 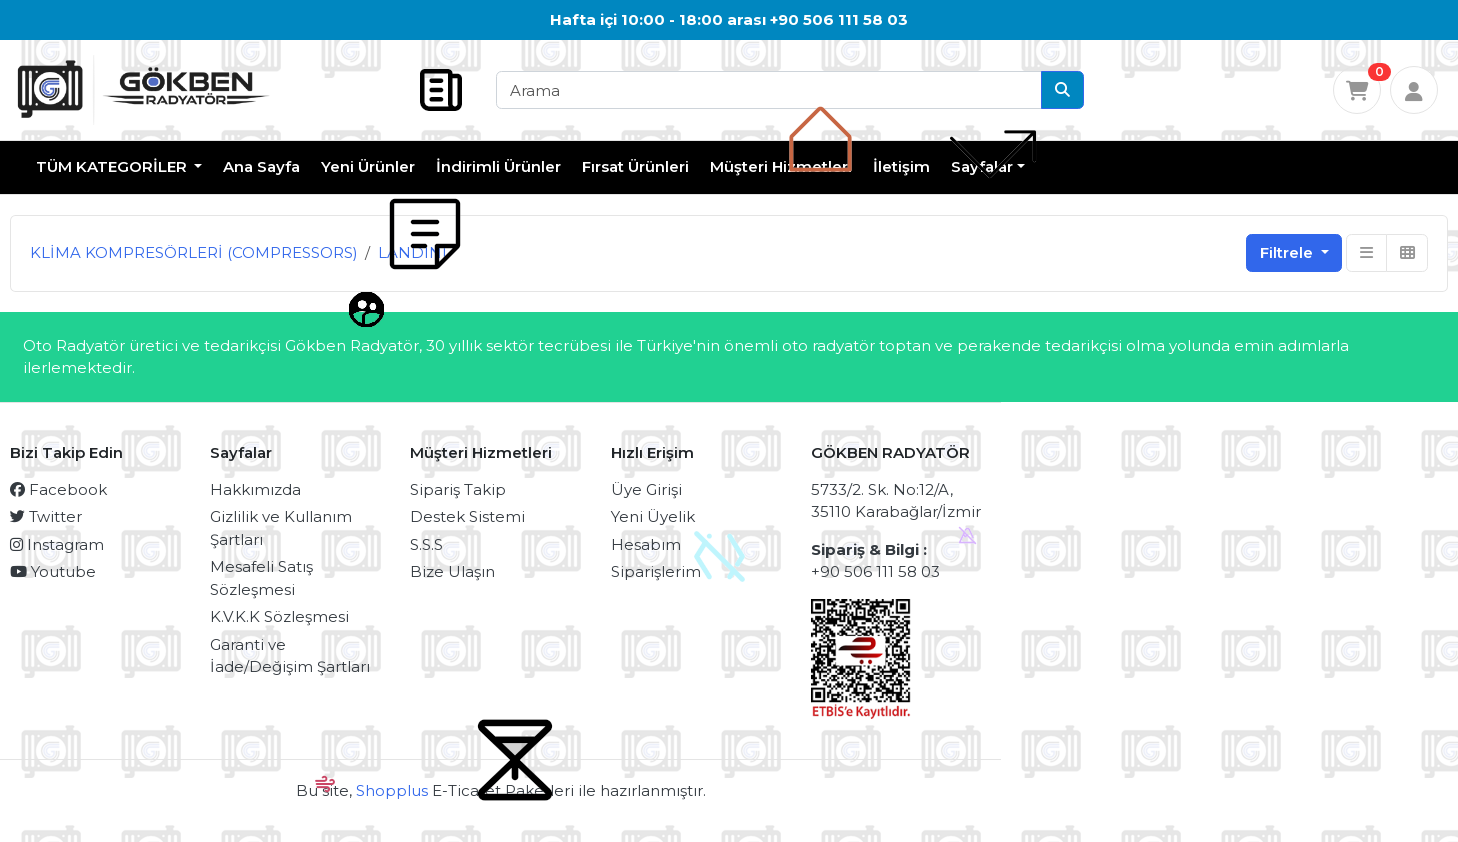 I want to click on reply to a message, so click(x=993, y=151).